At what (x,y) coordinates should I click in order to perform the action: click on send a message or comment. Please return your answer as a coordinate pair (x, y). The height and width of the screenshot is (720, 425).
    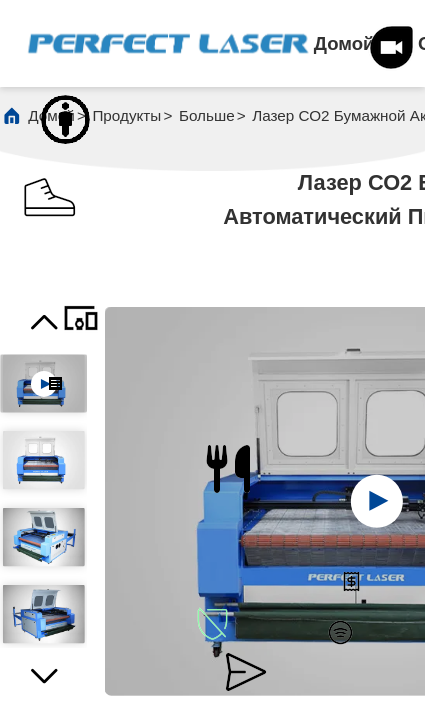
    Looking at the image, I should click on (246, 672).